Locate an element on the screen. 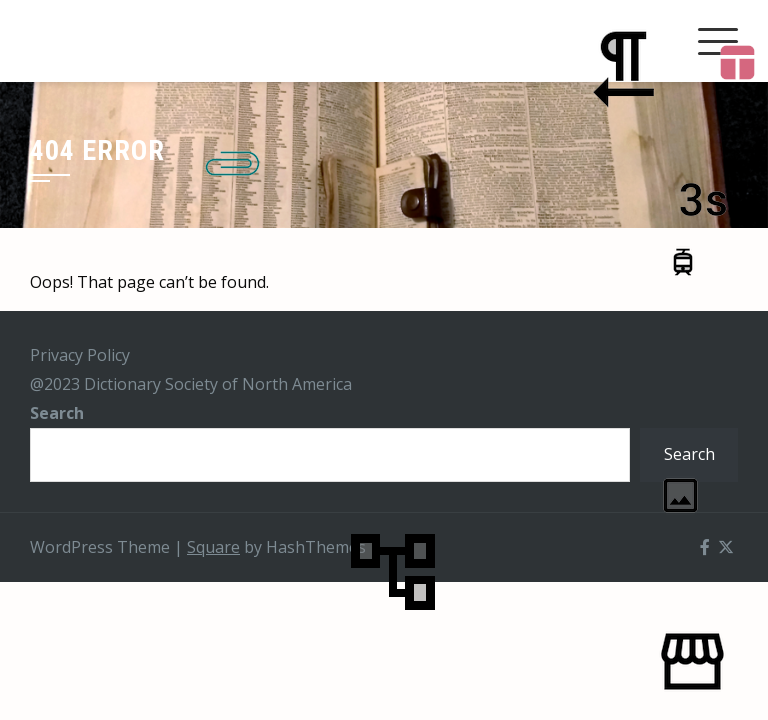 The image size is (768, 720). set a 3-second timer is located at coordinates (701, 199).